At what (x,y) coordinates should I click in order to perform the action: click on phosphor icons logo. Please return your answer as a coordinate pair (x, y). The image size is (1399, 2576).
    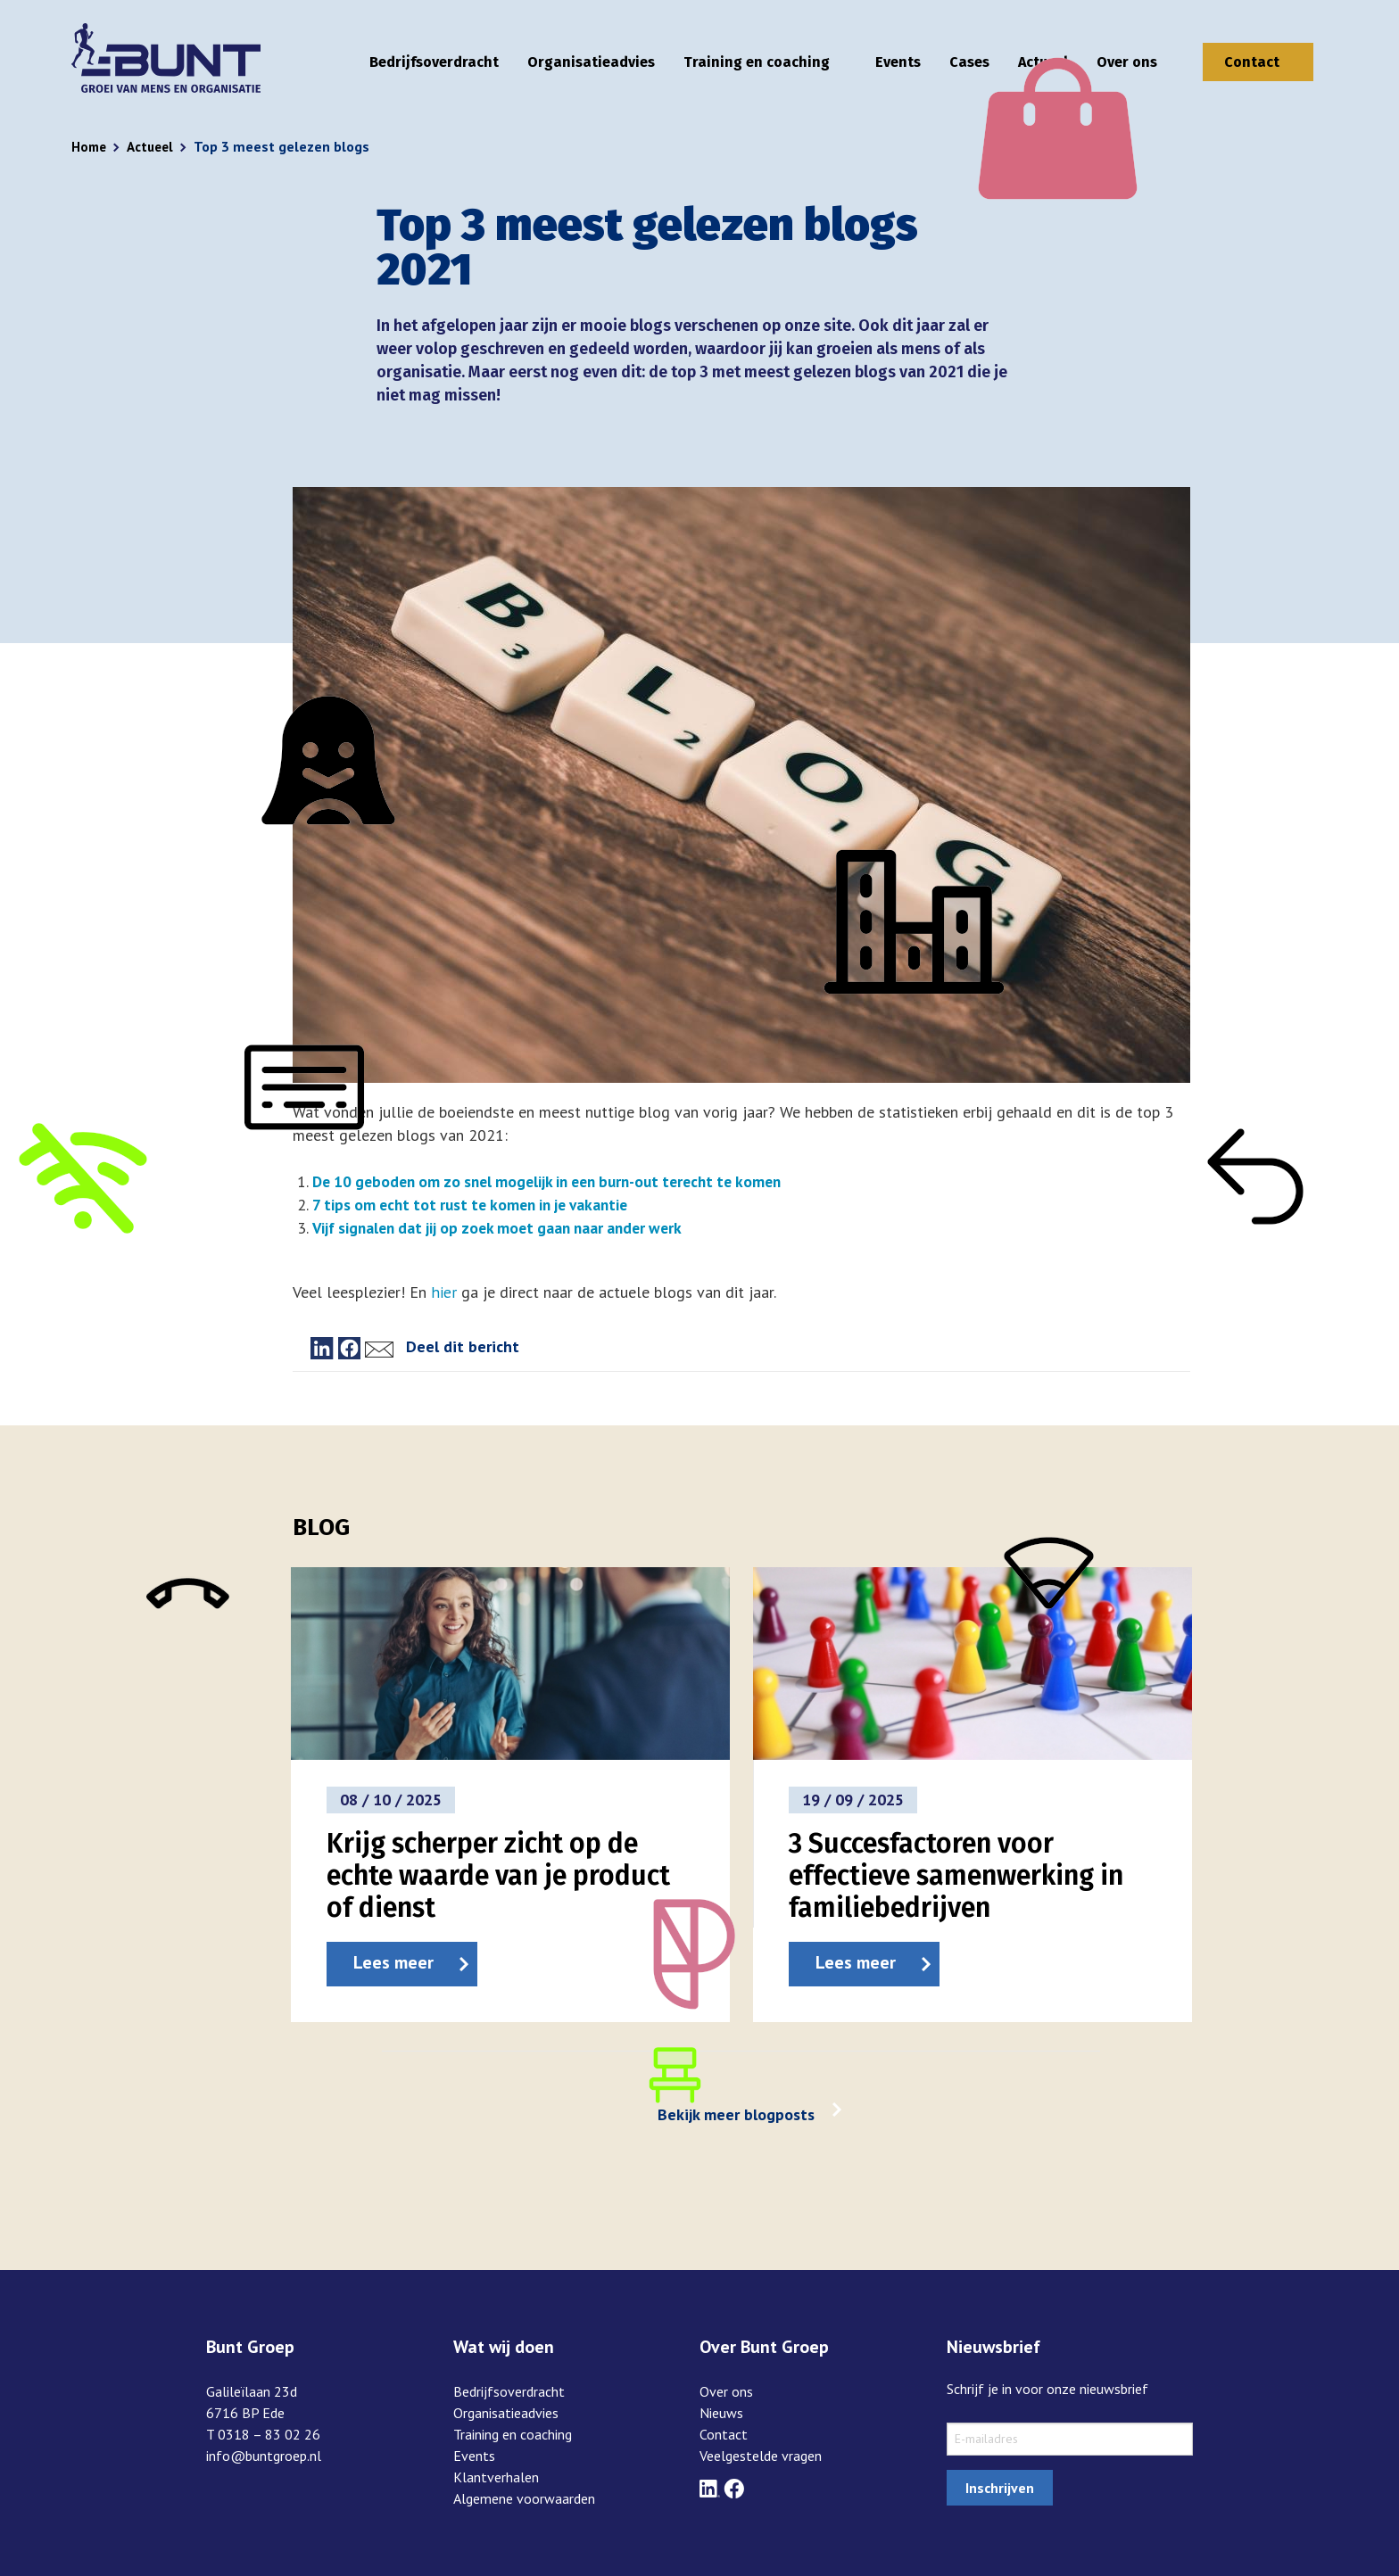
    Looking at the image, I should click on (686, 1948).